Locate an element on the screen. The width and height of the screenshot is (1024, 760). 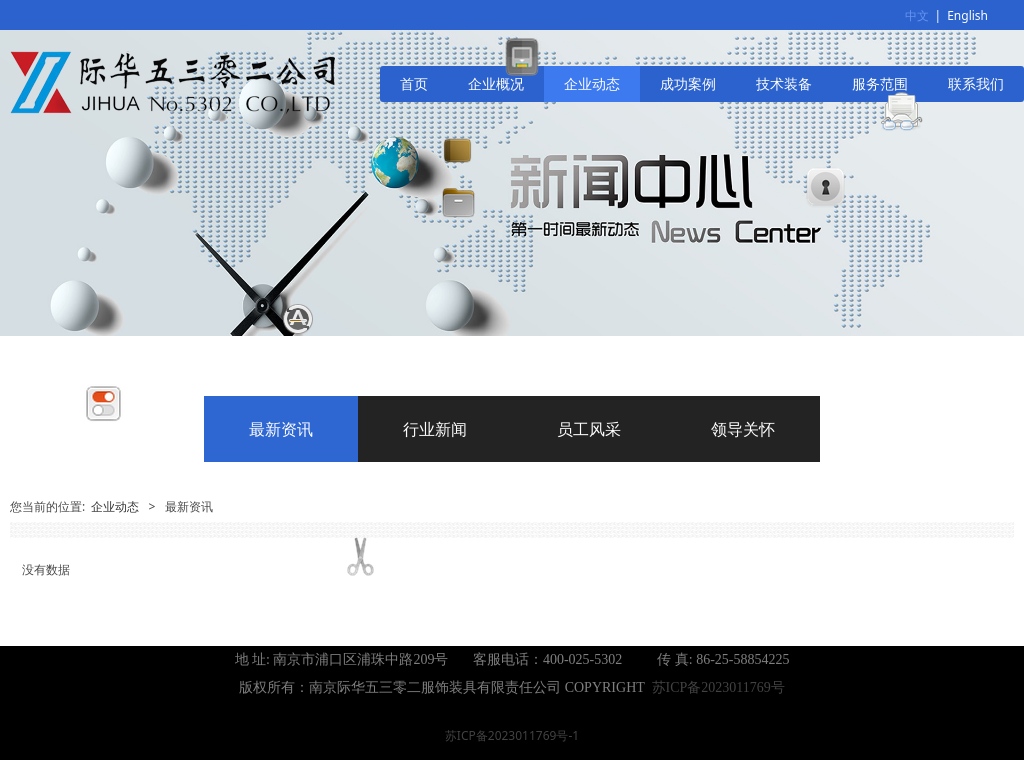
mark email as read is located at coordinates (902, 110).